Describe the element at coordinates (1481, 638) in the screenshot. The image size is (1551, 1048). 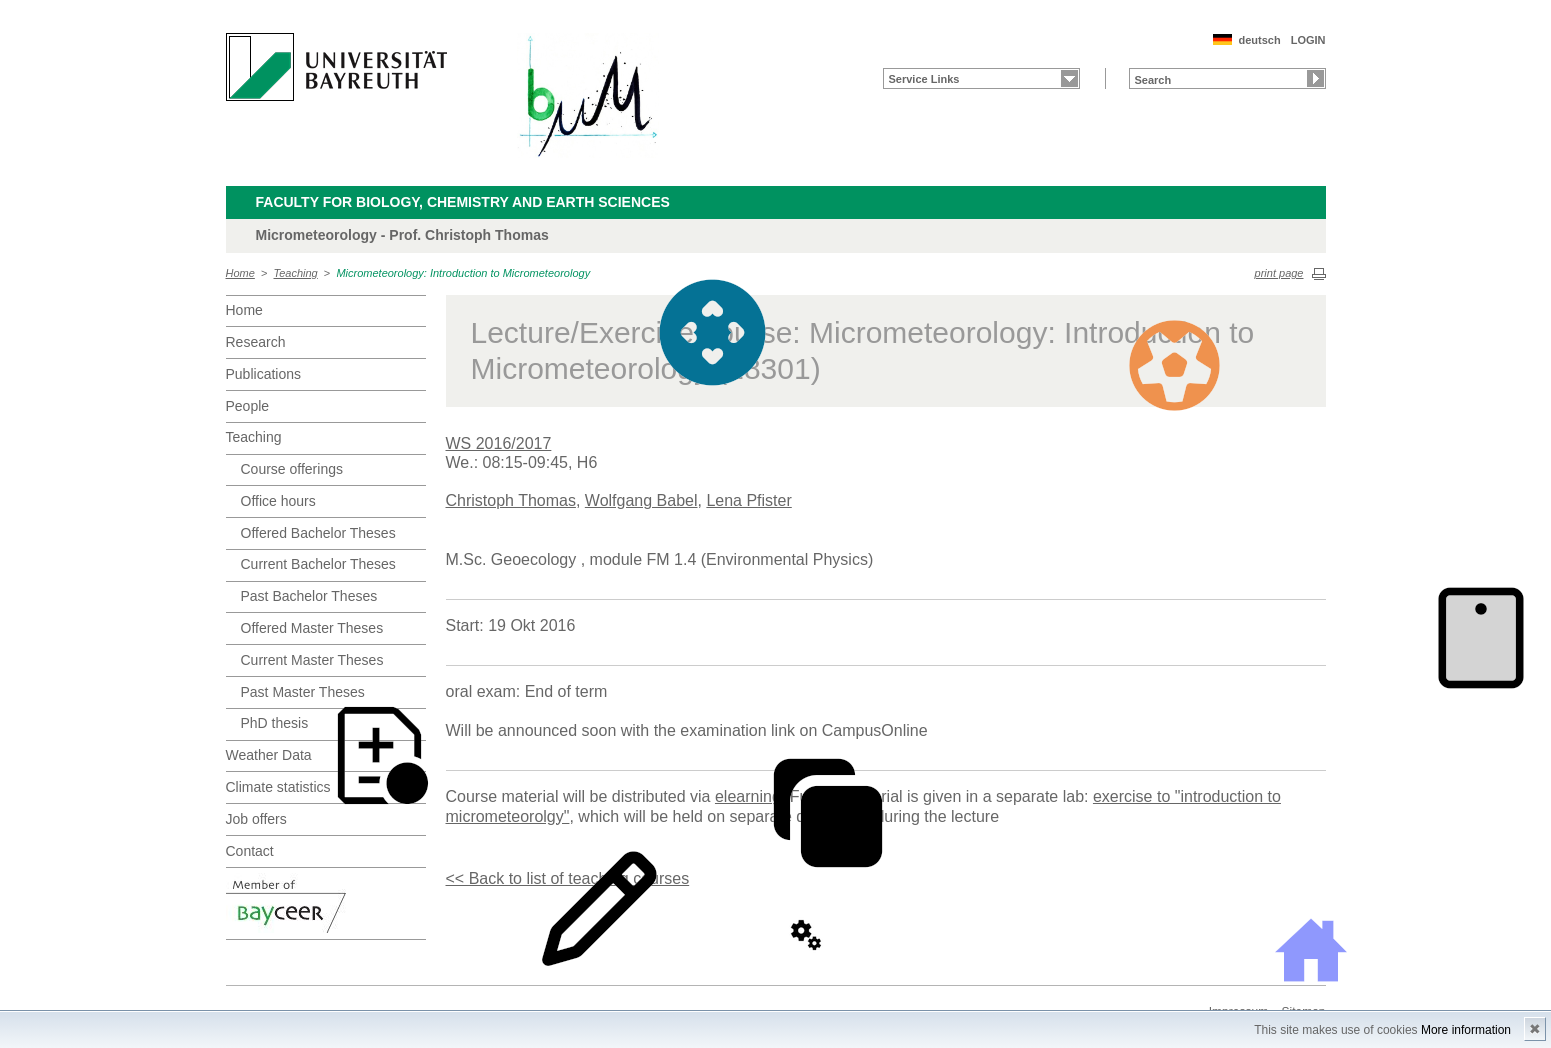
I see `tablet device with front-facing camera` at that location.